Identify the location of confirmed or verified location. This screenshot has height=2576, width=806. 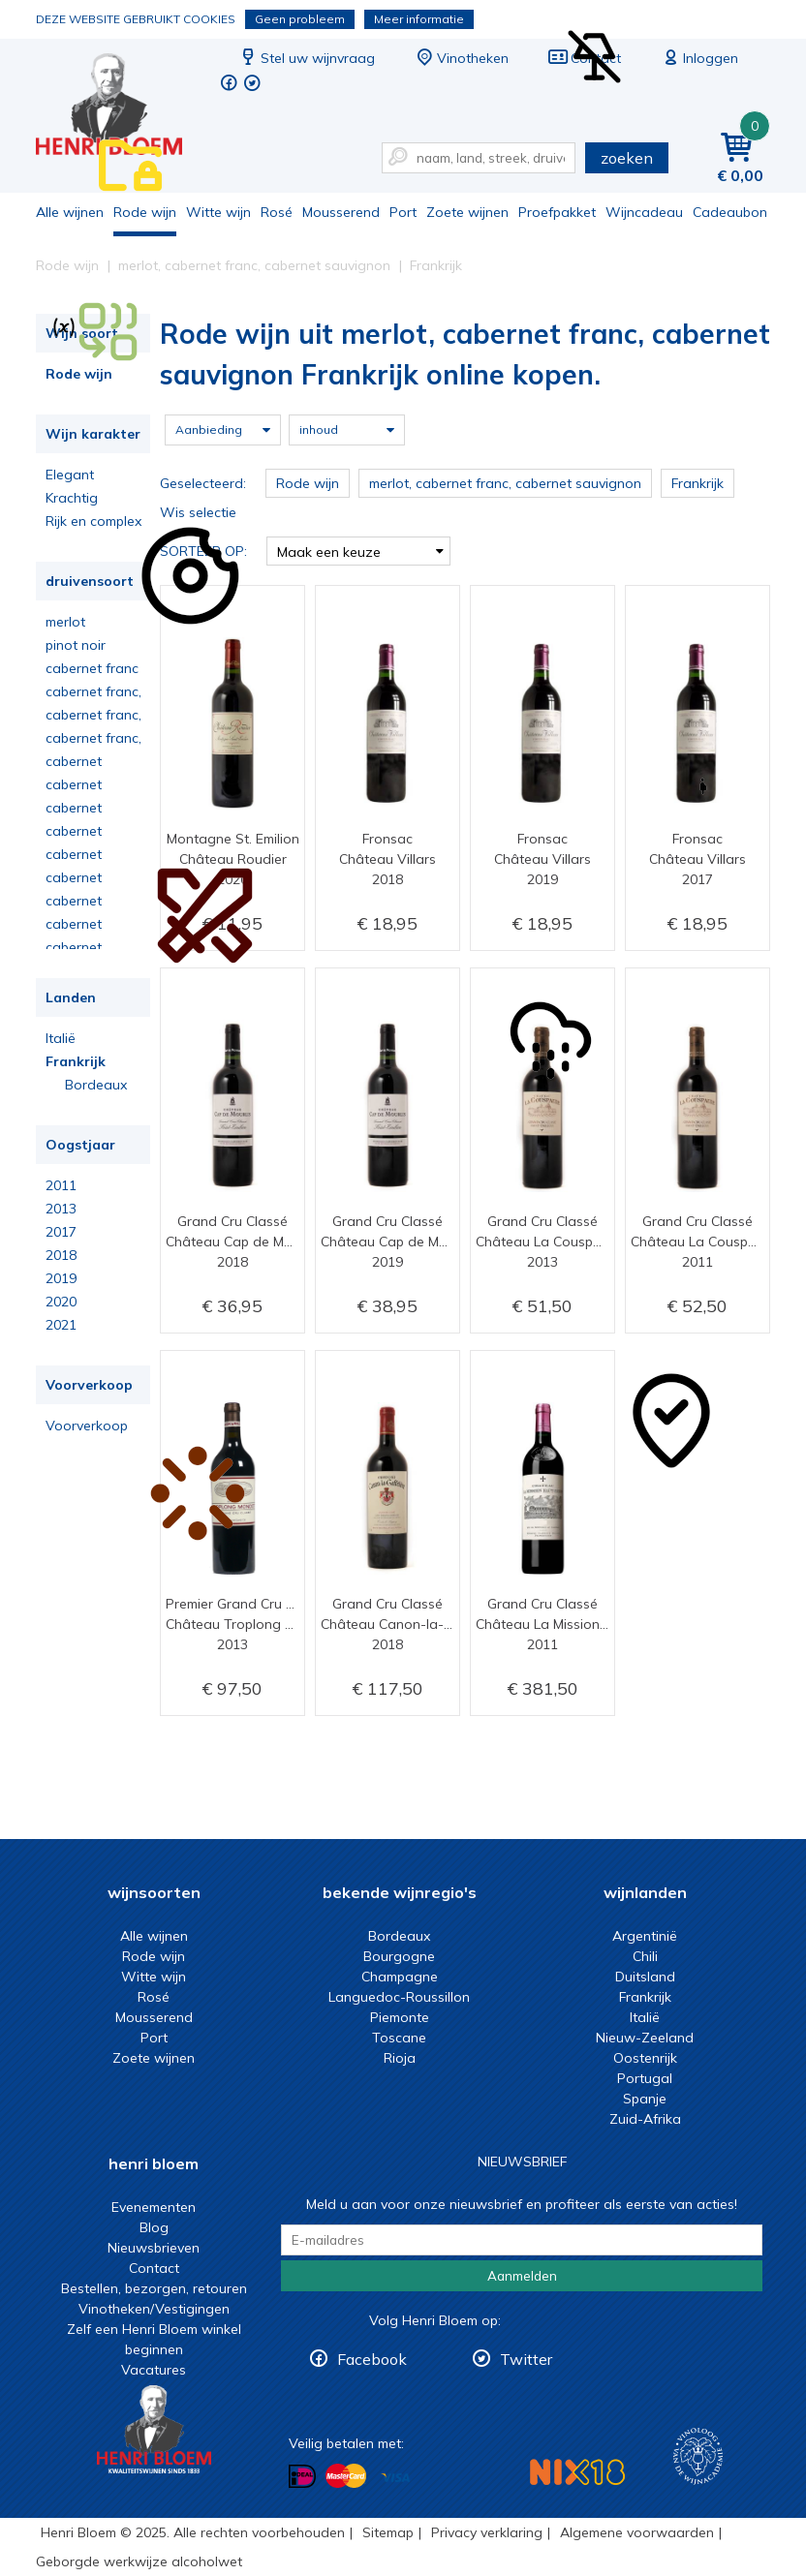
(671, 1421).